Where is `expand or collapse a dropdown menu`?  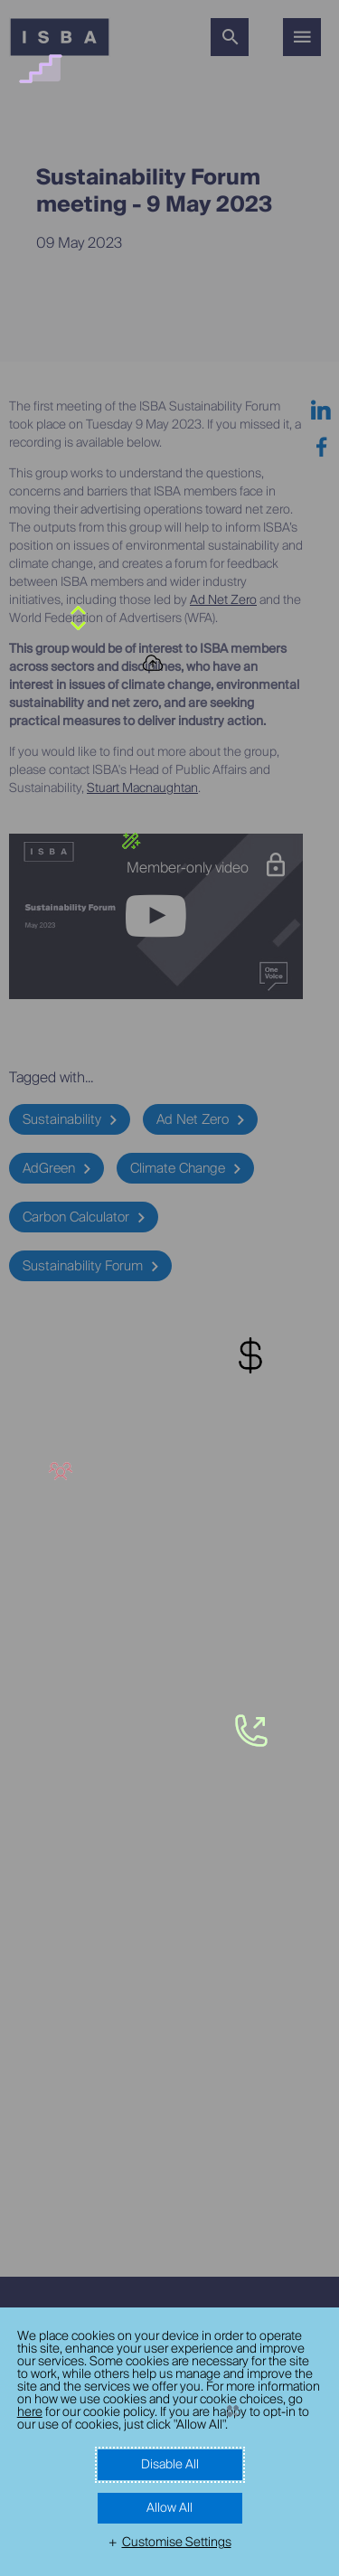
expand or collapse a dropdown menu is located at coordinates (78, 618).